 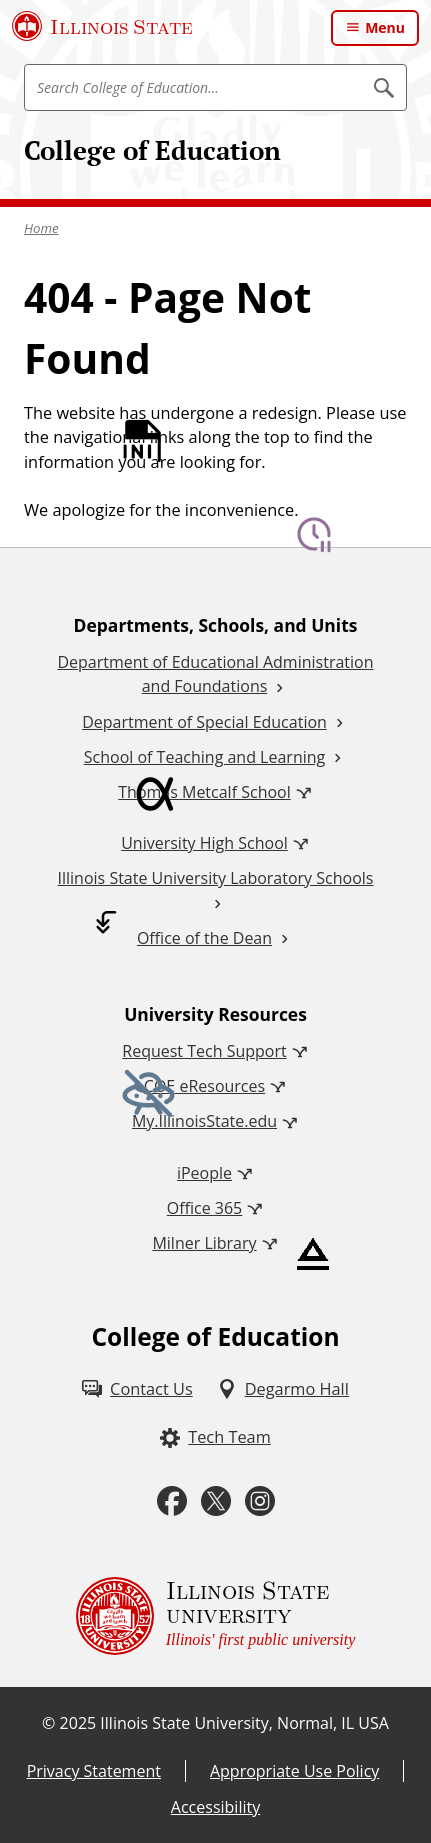 I want to click on view or open an INI configuration file, so click(x=143, y=441).